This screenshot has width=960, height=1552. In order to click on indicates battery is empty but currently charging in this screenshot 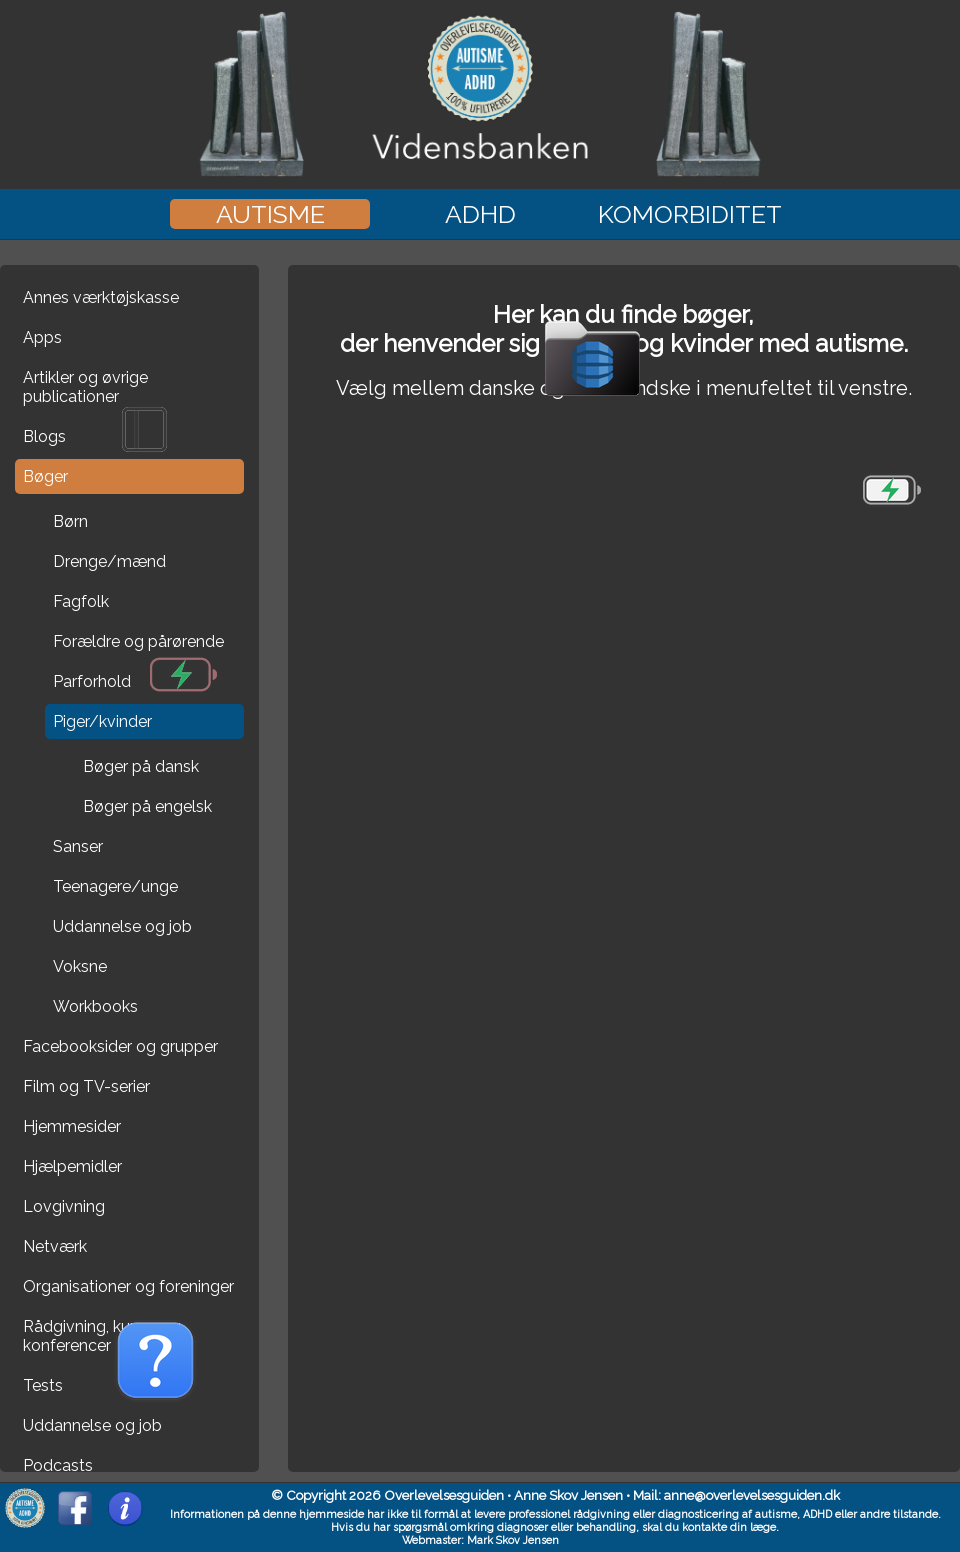, I will do `click(183, 674)`.